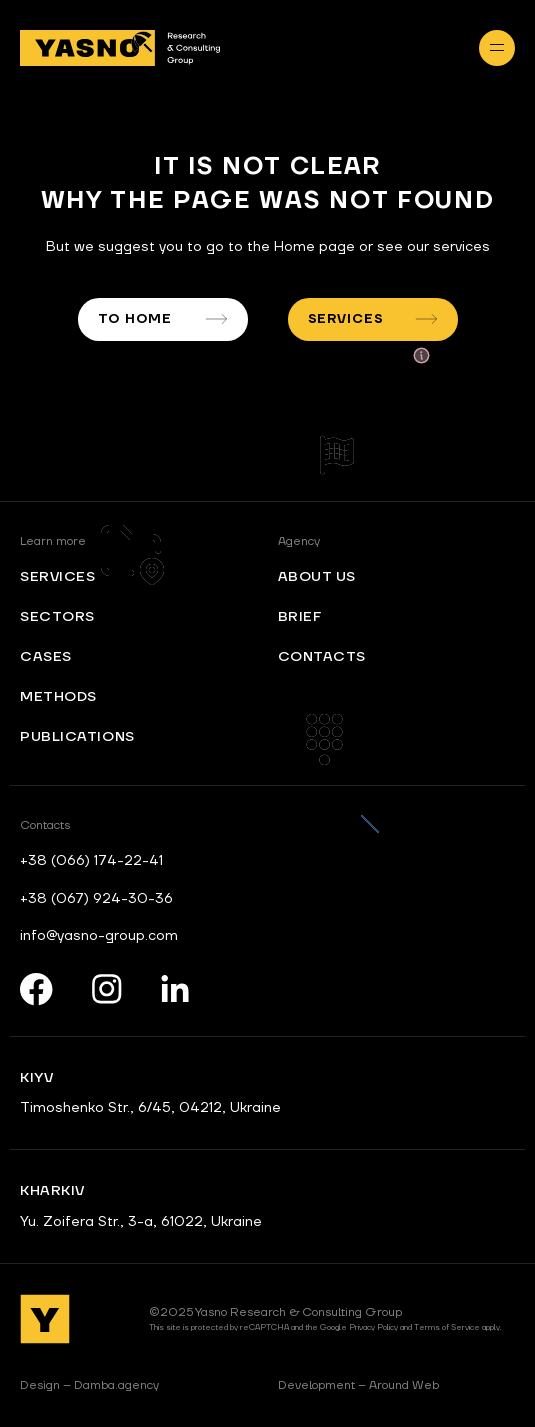 This screenshot has height=1427, width=535. What do you see at coordinates (421, 355) in the screenshot?
I see `view more information or details` at bounding box center [421, 355].